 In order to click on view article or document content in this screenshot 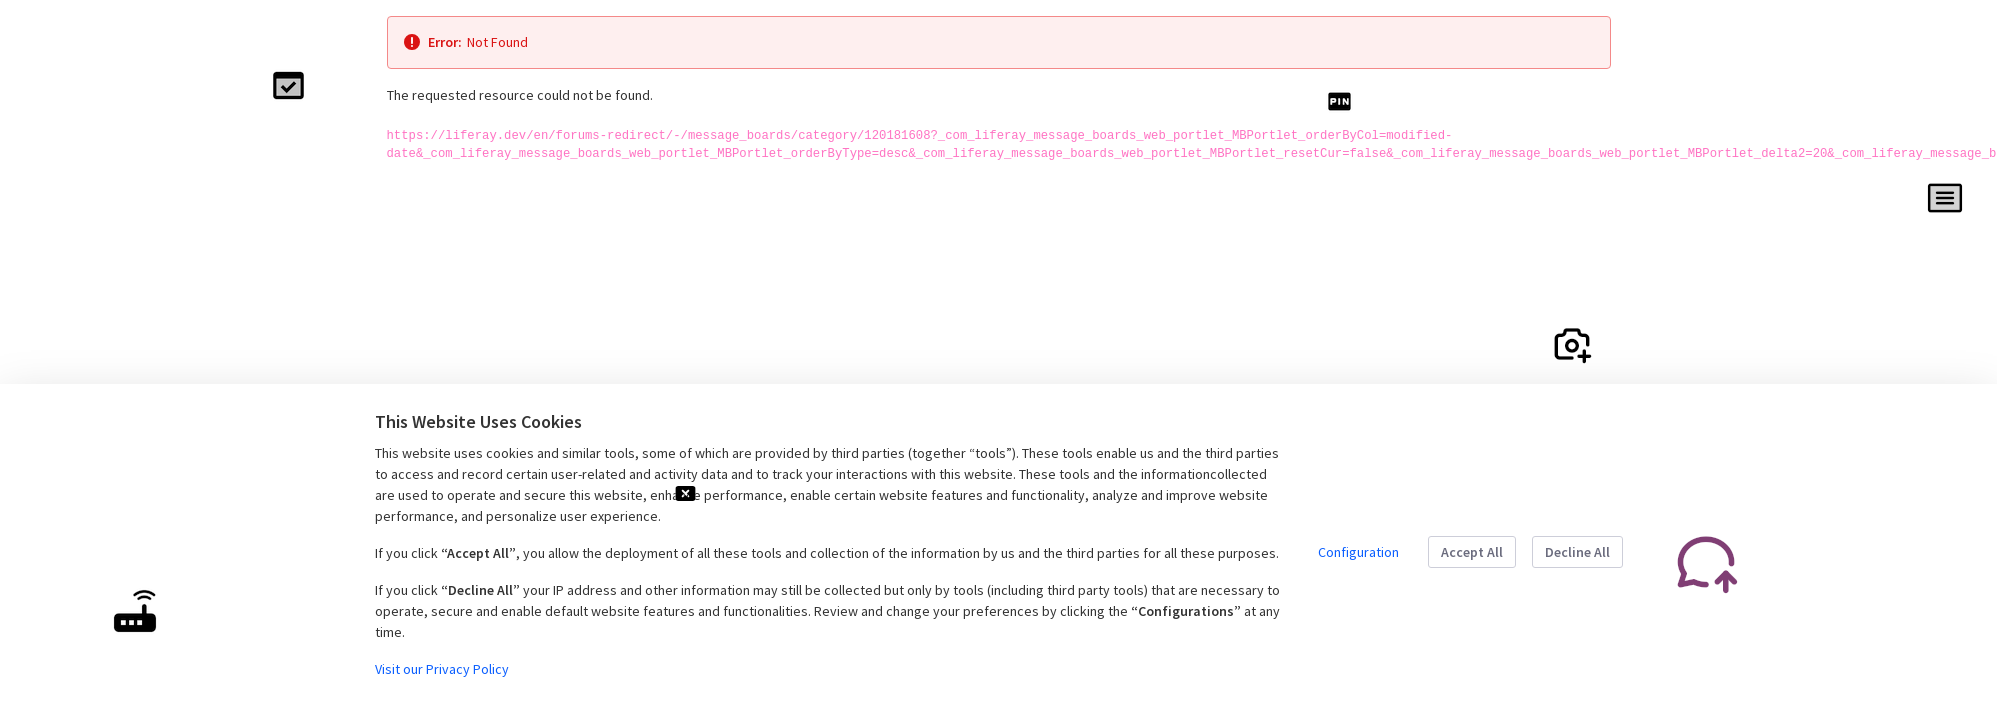, I will do `click(1945, 198)`.